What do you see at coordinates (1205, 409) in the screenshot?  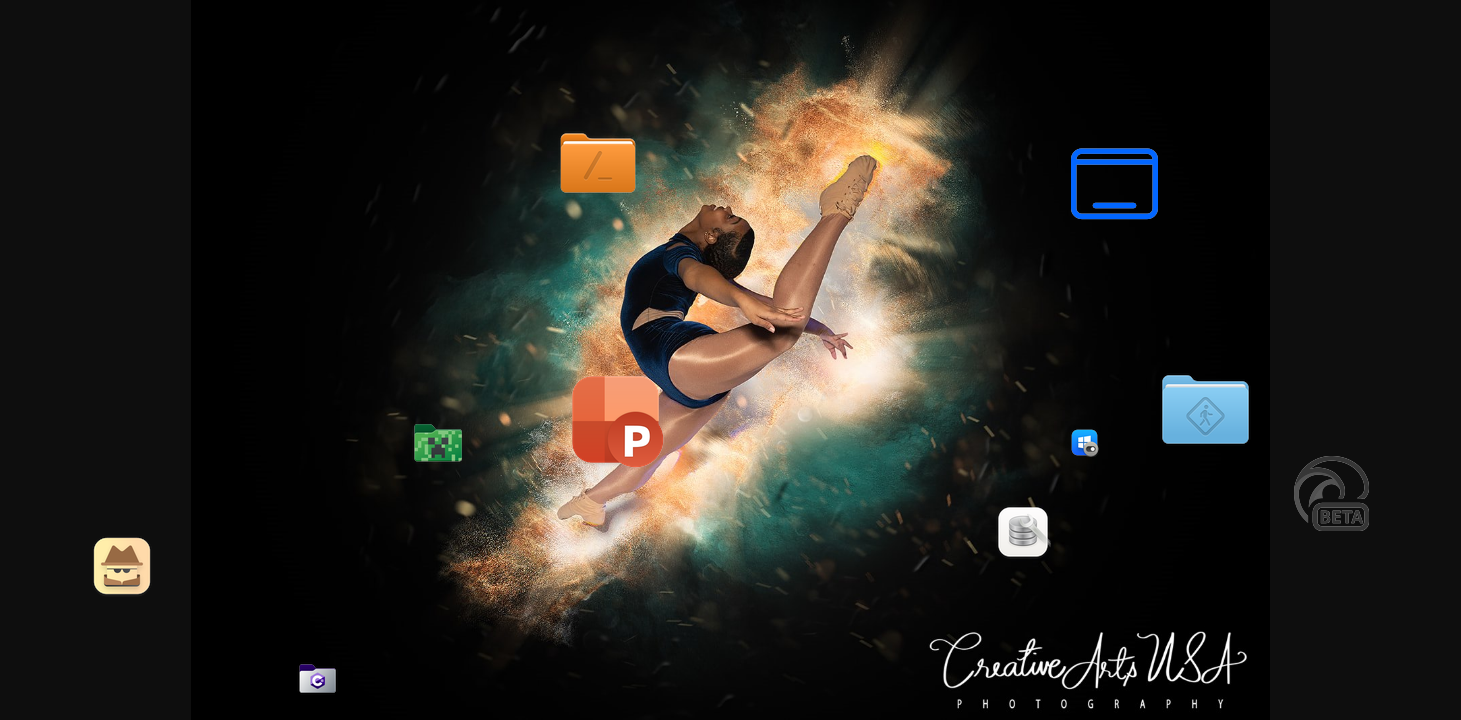 I see `access your public folder` at bounding box center [1205, 409].